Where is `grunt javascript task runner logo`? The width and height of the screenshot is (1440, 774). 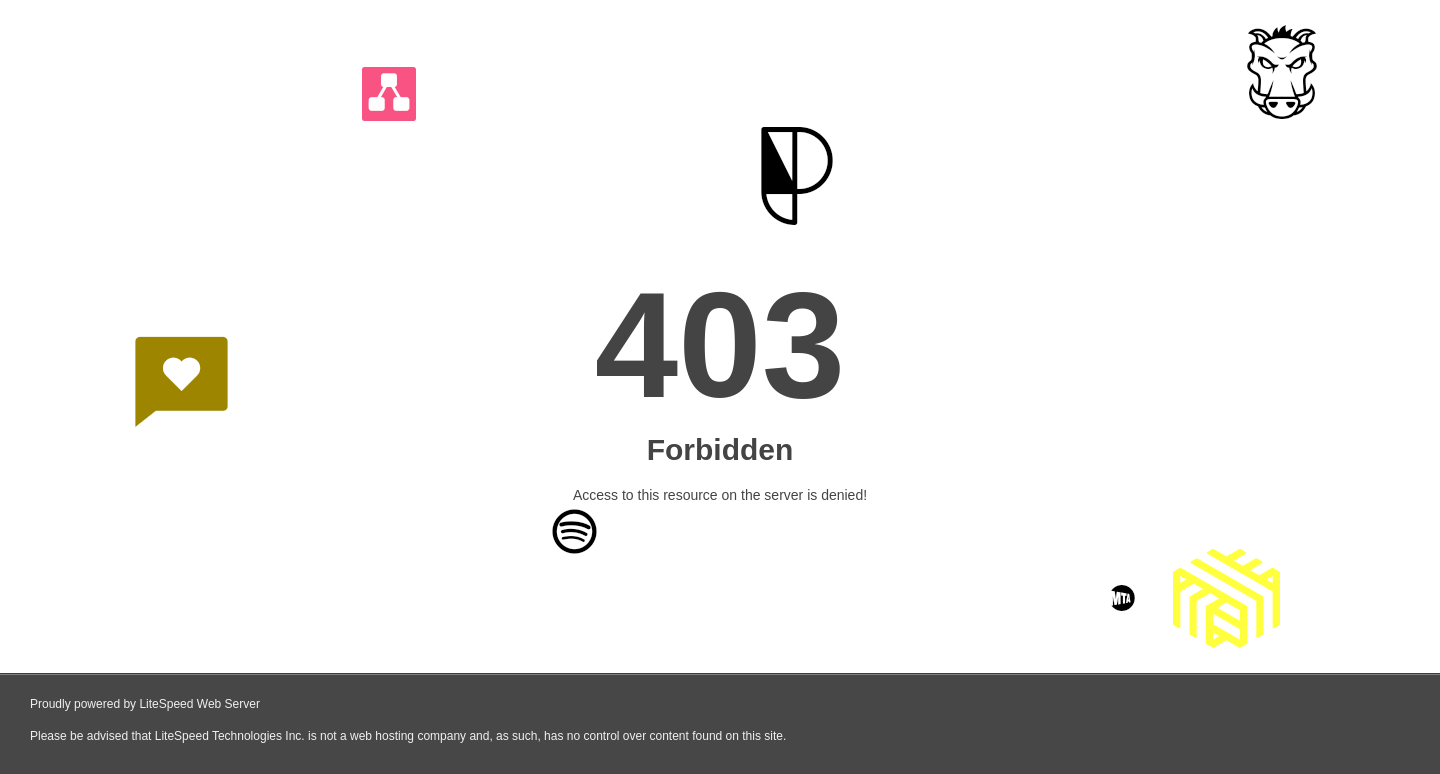 grunt javascript task runner logo is located at coordinates (1282, 72).